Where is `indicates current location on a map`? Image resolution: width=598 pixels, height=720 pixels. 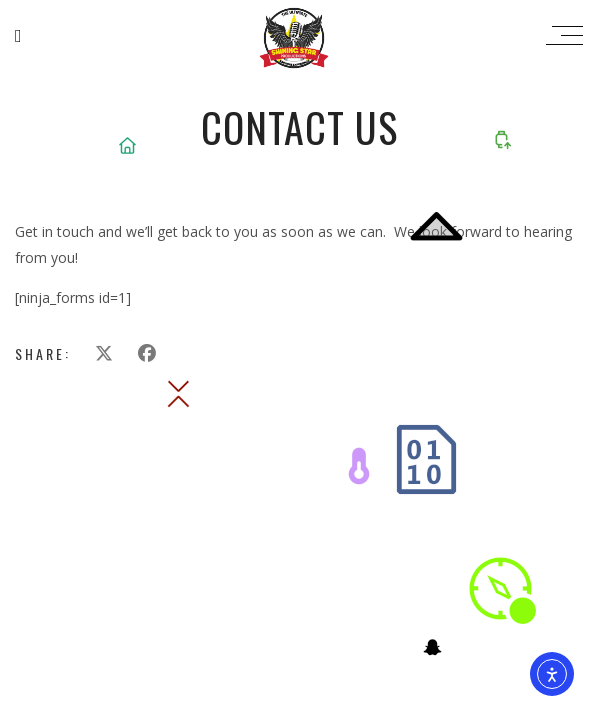 indicates current location on a map is located at coordinates (500, 588).